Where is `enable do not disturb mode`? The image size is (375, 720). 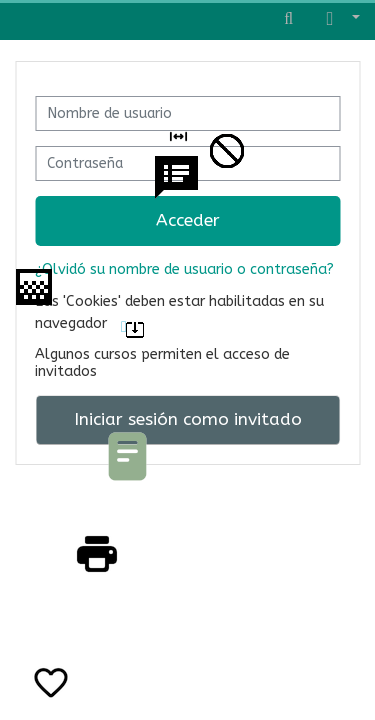 enable do not disturb mode is located at coordinates (227, 151).